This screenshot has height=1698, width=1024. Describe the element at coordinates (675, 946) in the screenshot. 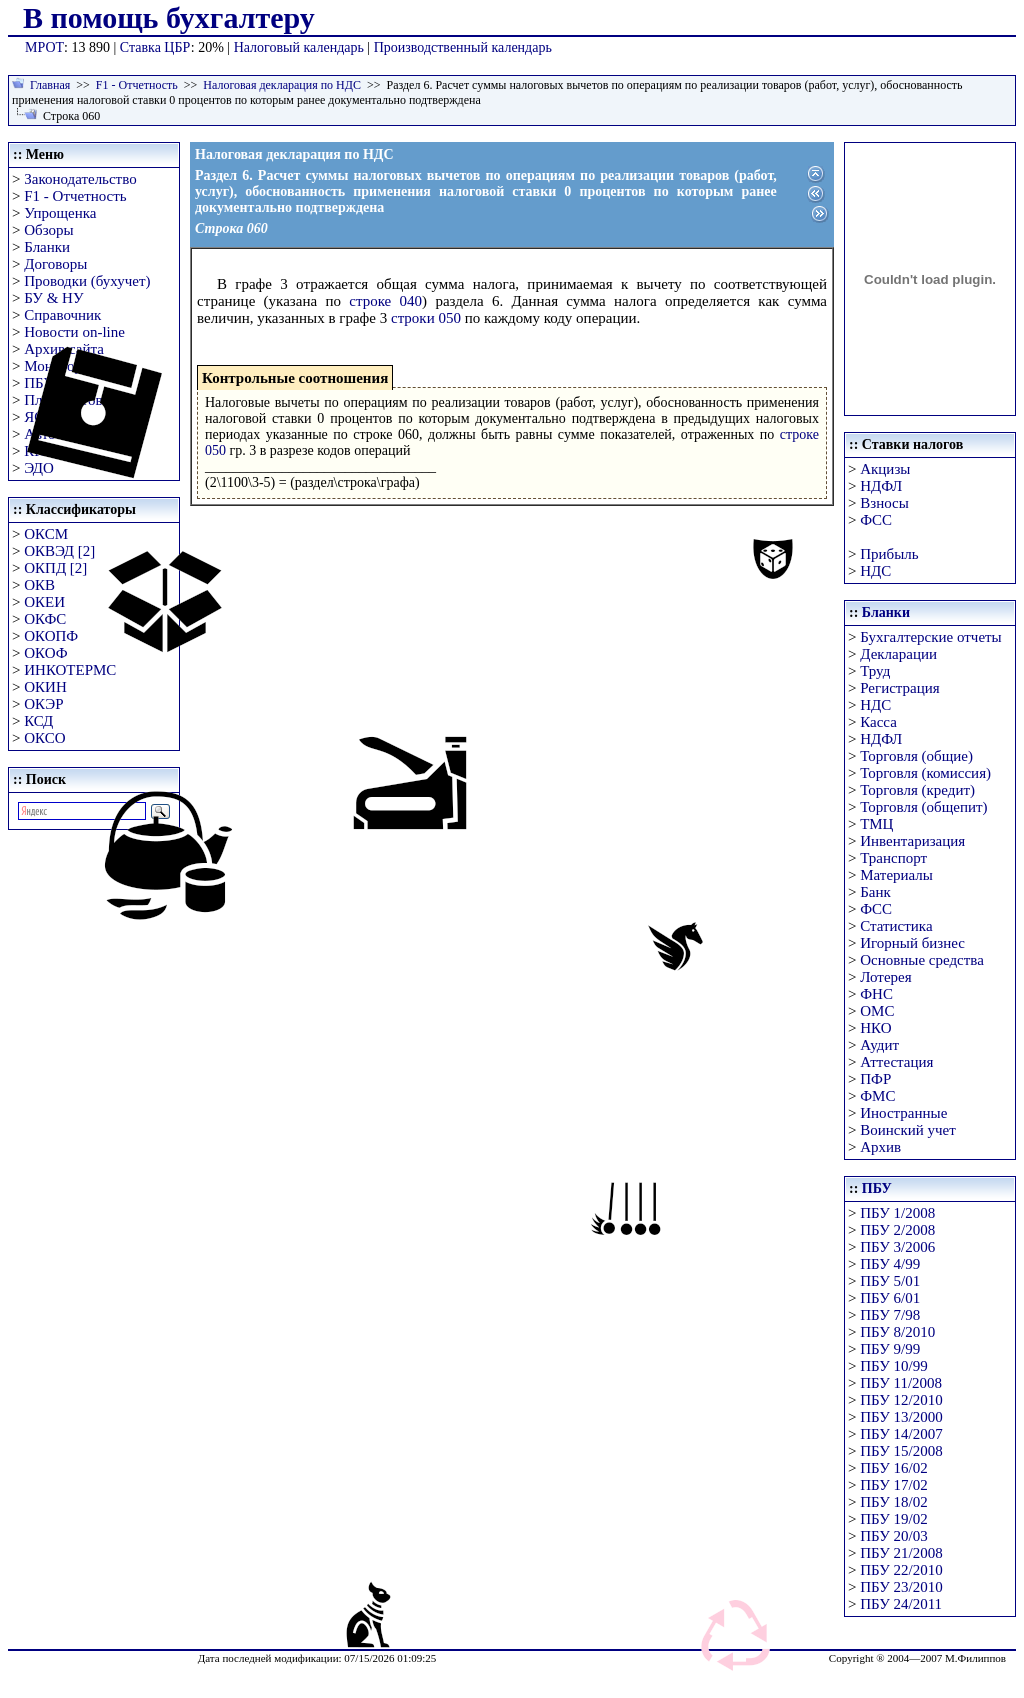

I see `mythical creature or fantasy game element` at that location.